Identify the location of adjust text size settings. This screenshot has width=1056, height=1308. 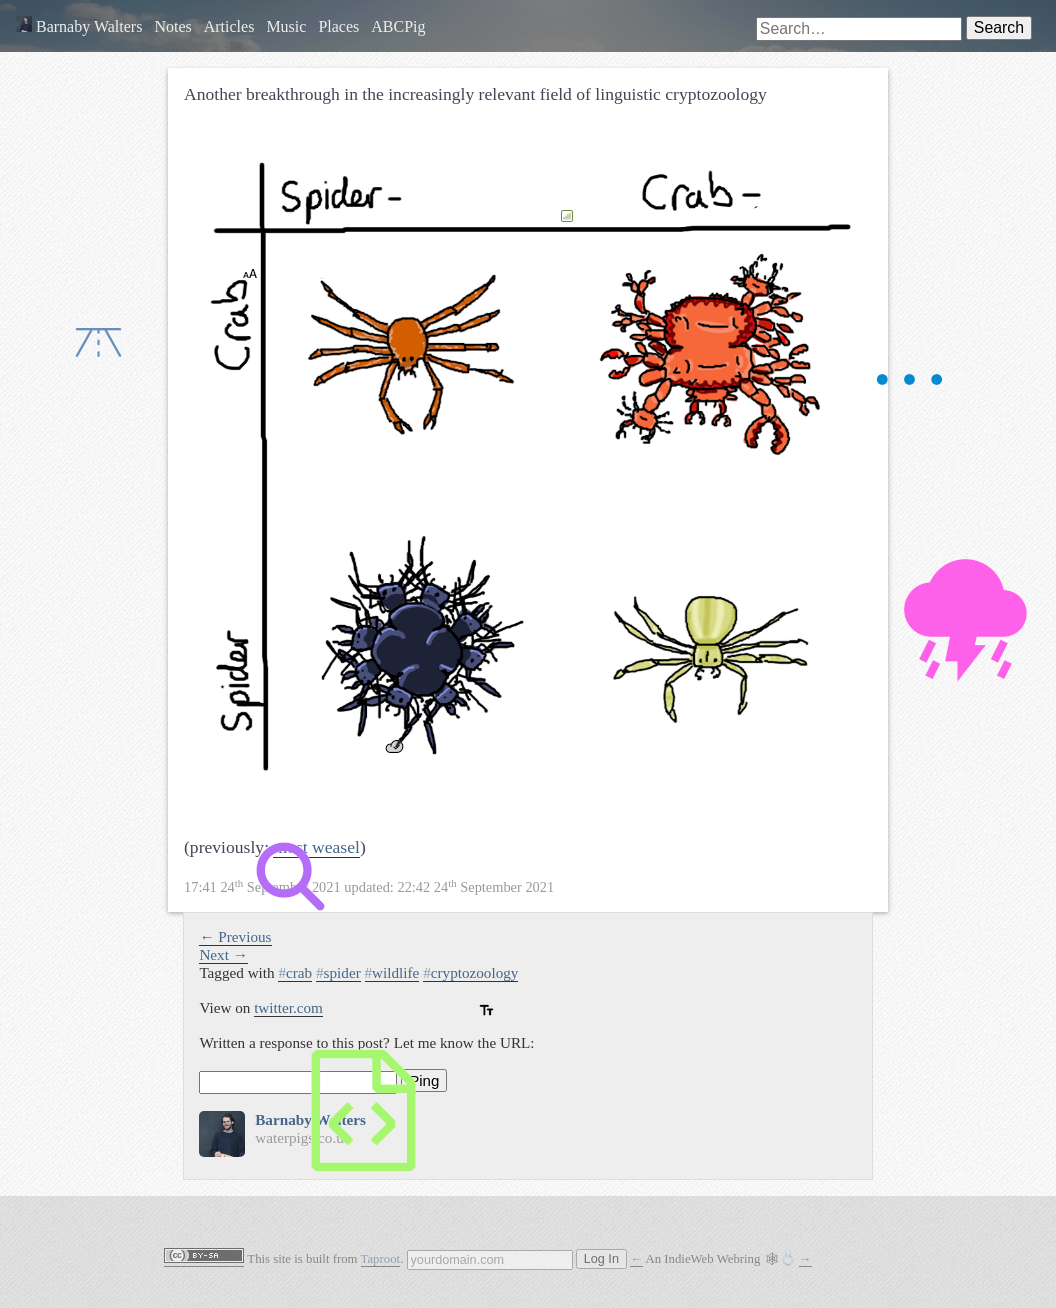
(250, 273).